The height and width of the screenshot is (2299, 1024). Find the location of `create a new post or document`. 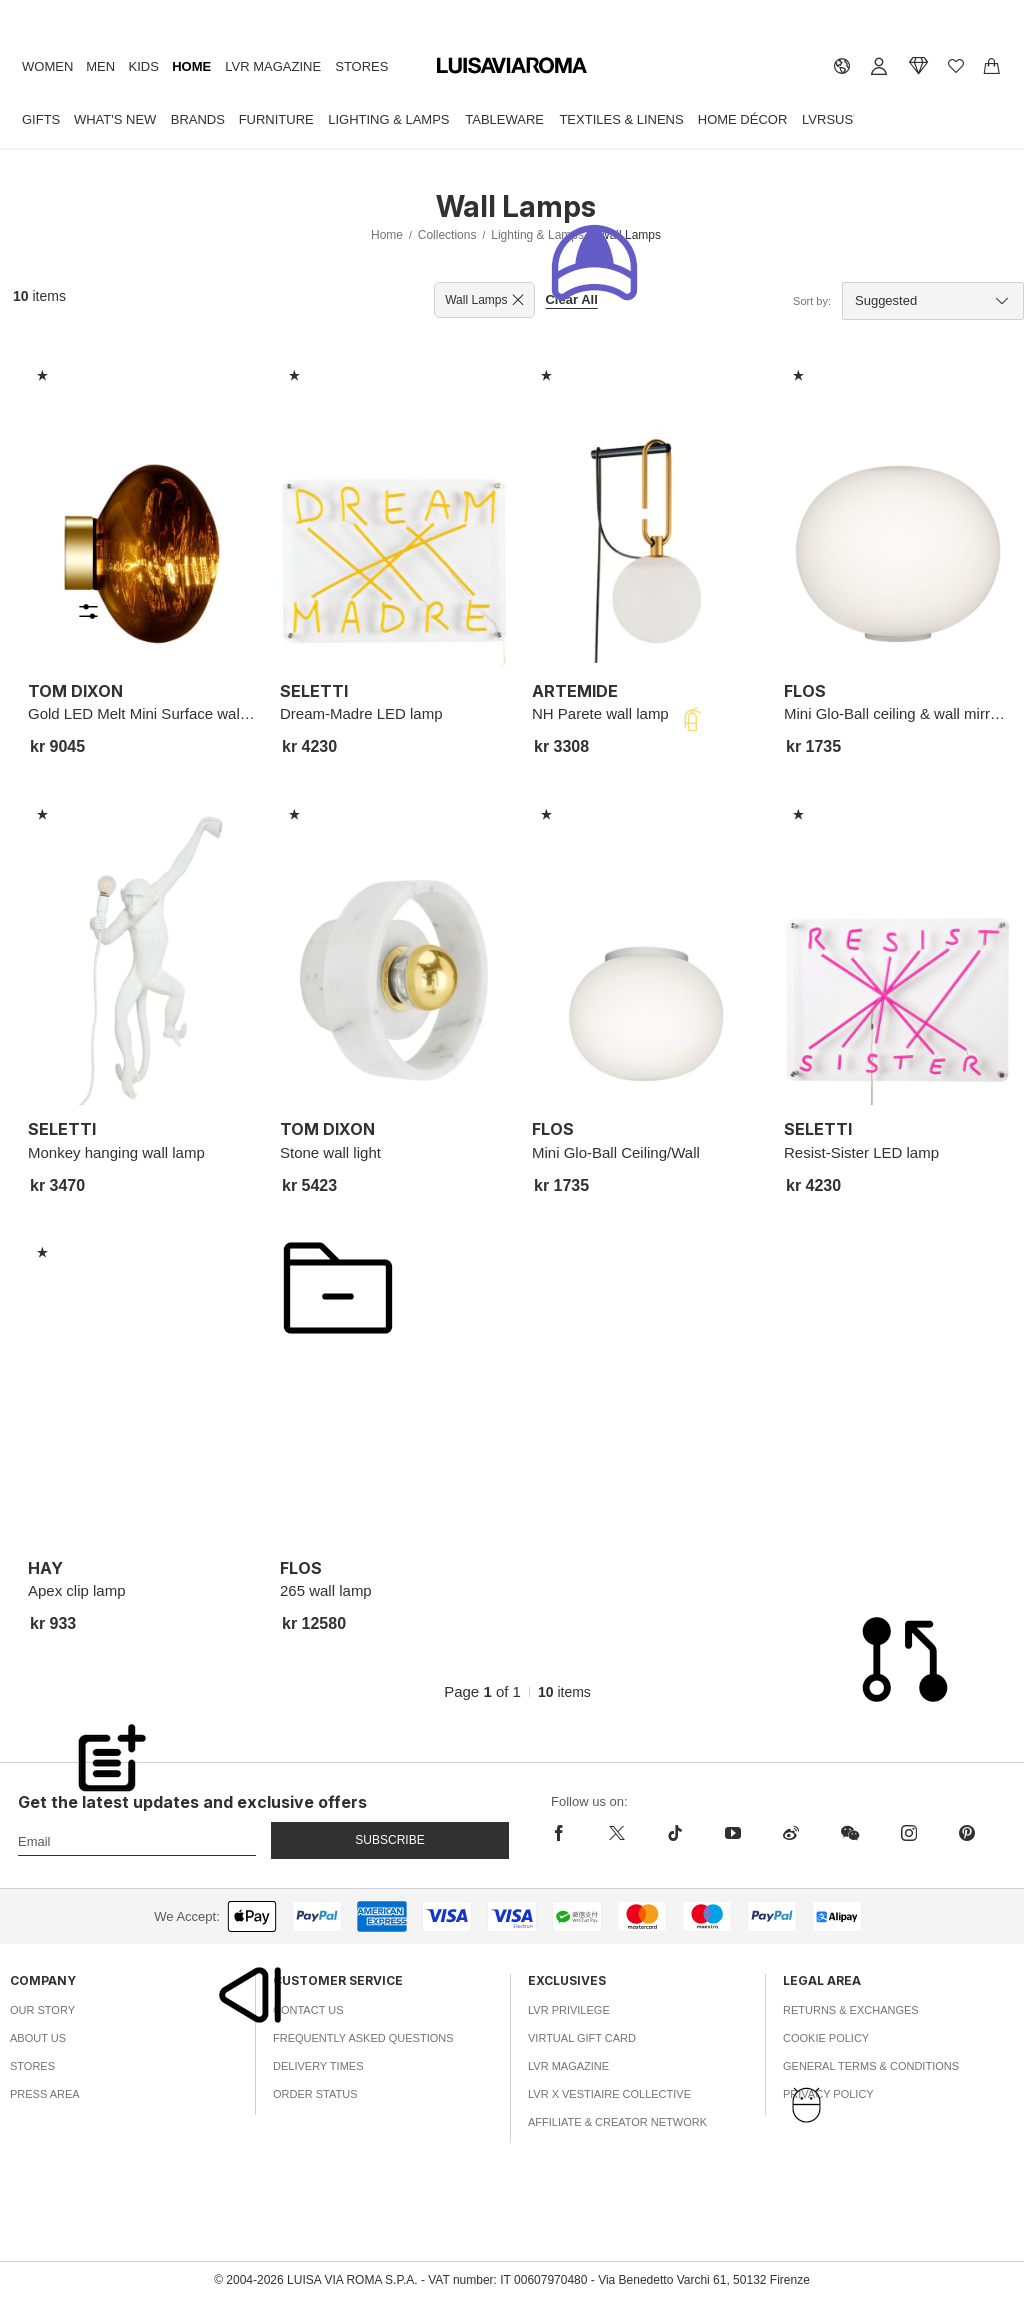

create a new post or document is located at coordinates (110, 1759).